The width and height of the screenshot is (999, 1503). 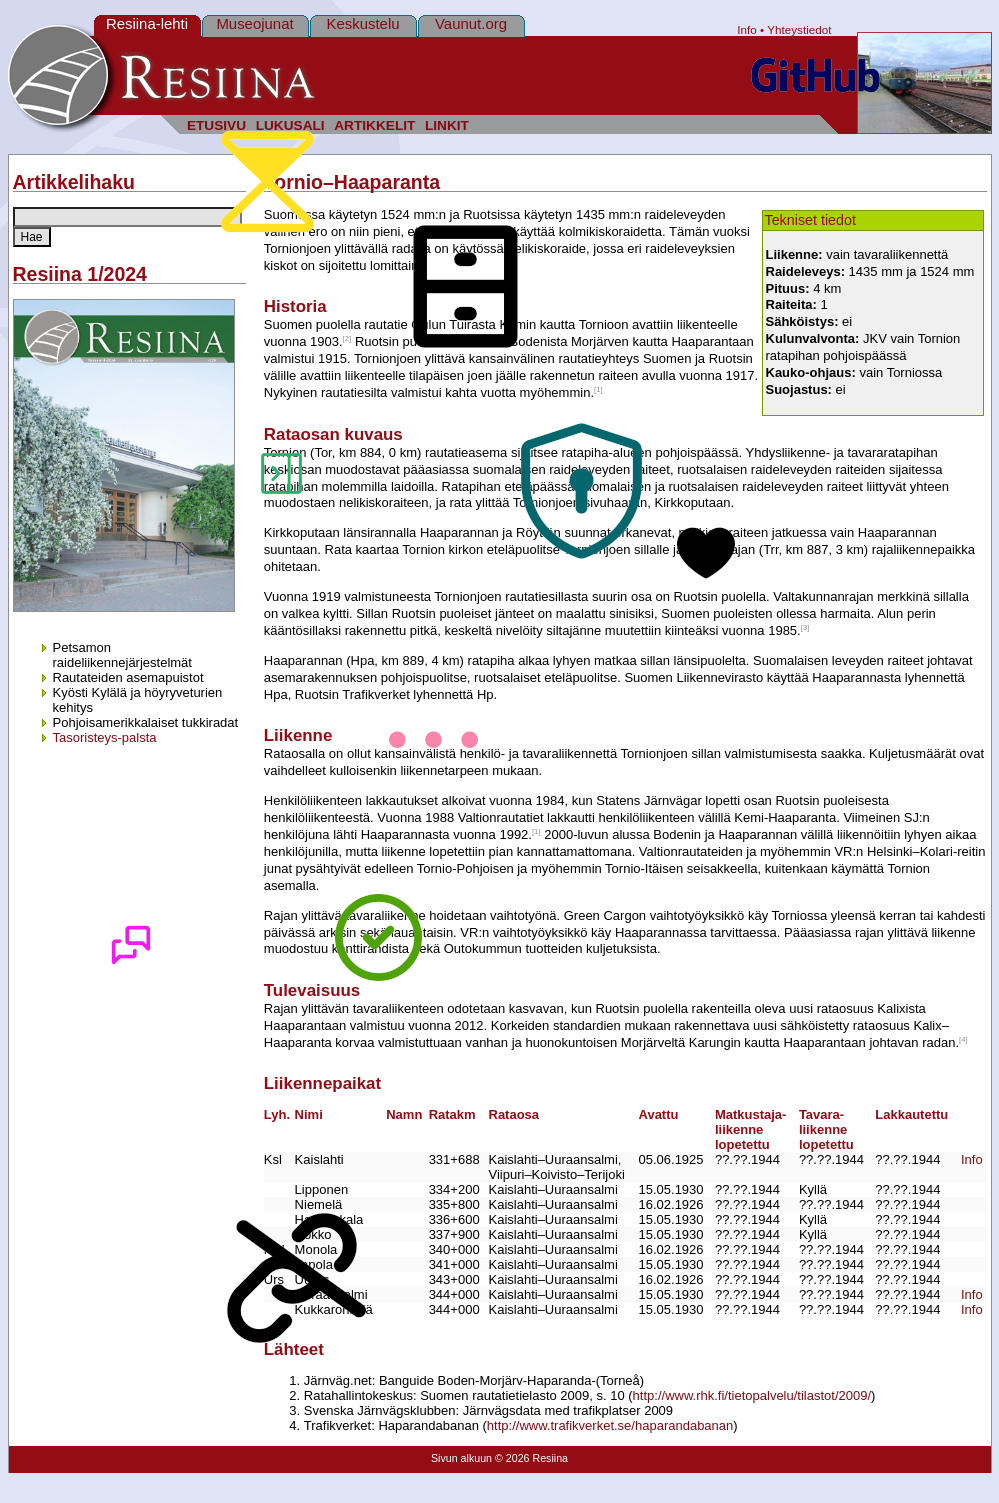 What do you see at coordinates (292, 1278) in the screenshot?
I see `remove or break a hyperlink` at bounding box center [292, 1278].